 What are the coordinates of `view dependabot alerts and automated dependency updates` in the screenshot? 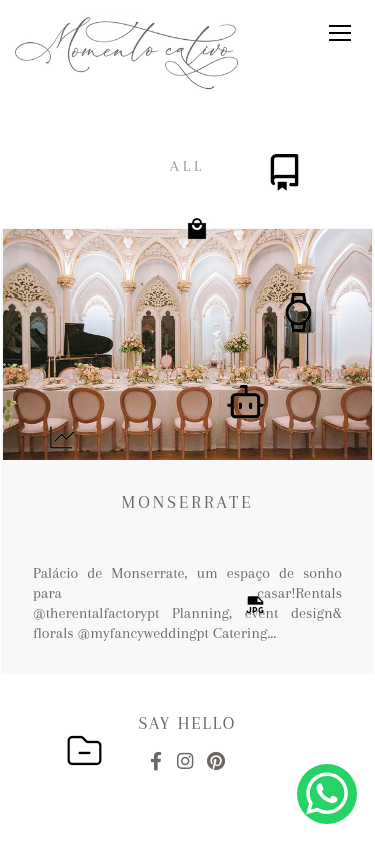 It's located at (245, 403).